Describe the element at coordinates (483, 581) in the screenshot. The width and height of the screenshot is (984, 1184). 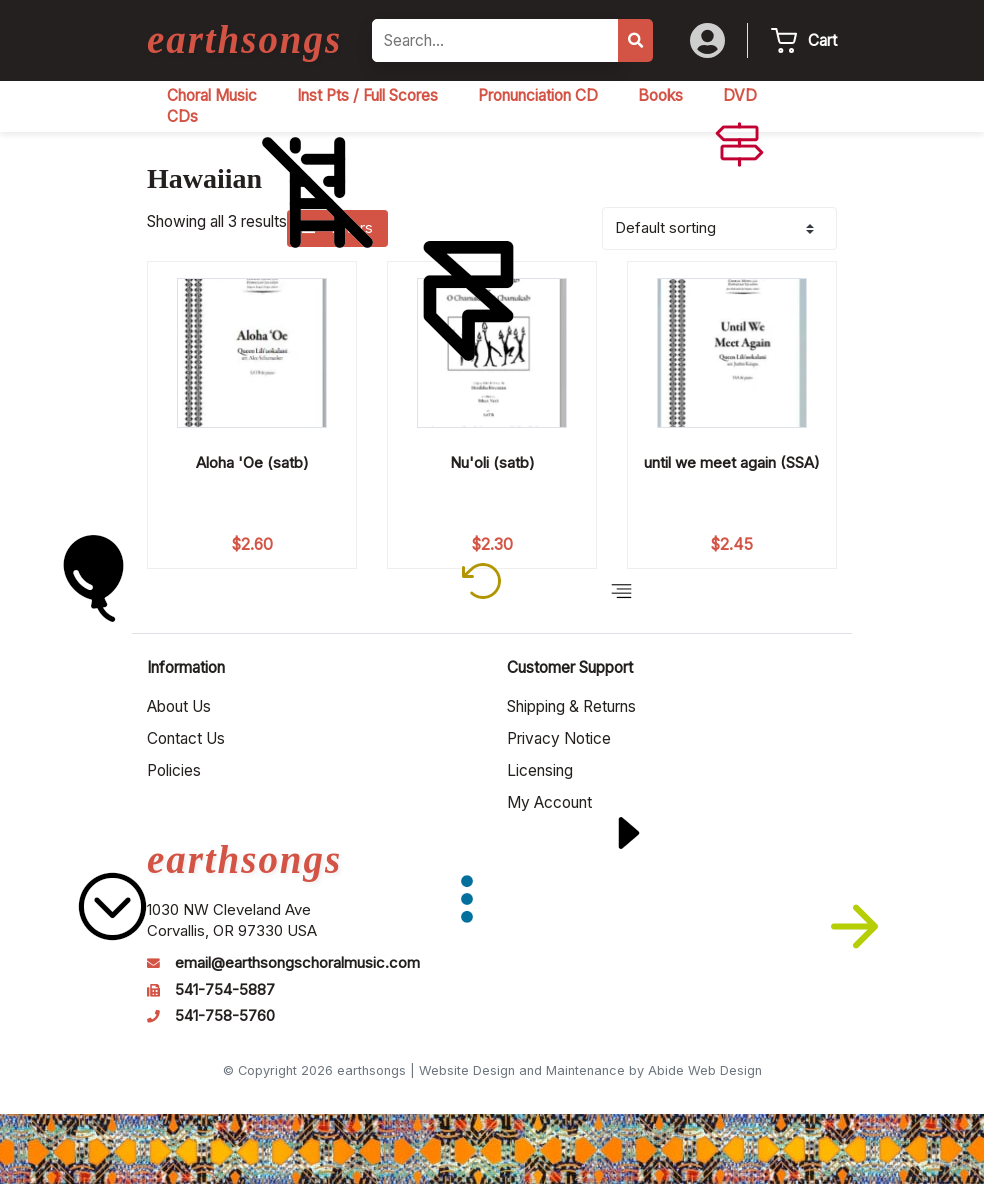
I see `undo the last action` at that location.